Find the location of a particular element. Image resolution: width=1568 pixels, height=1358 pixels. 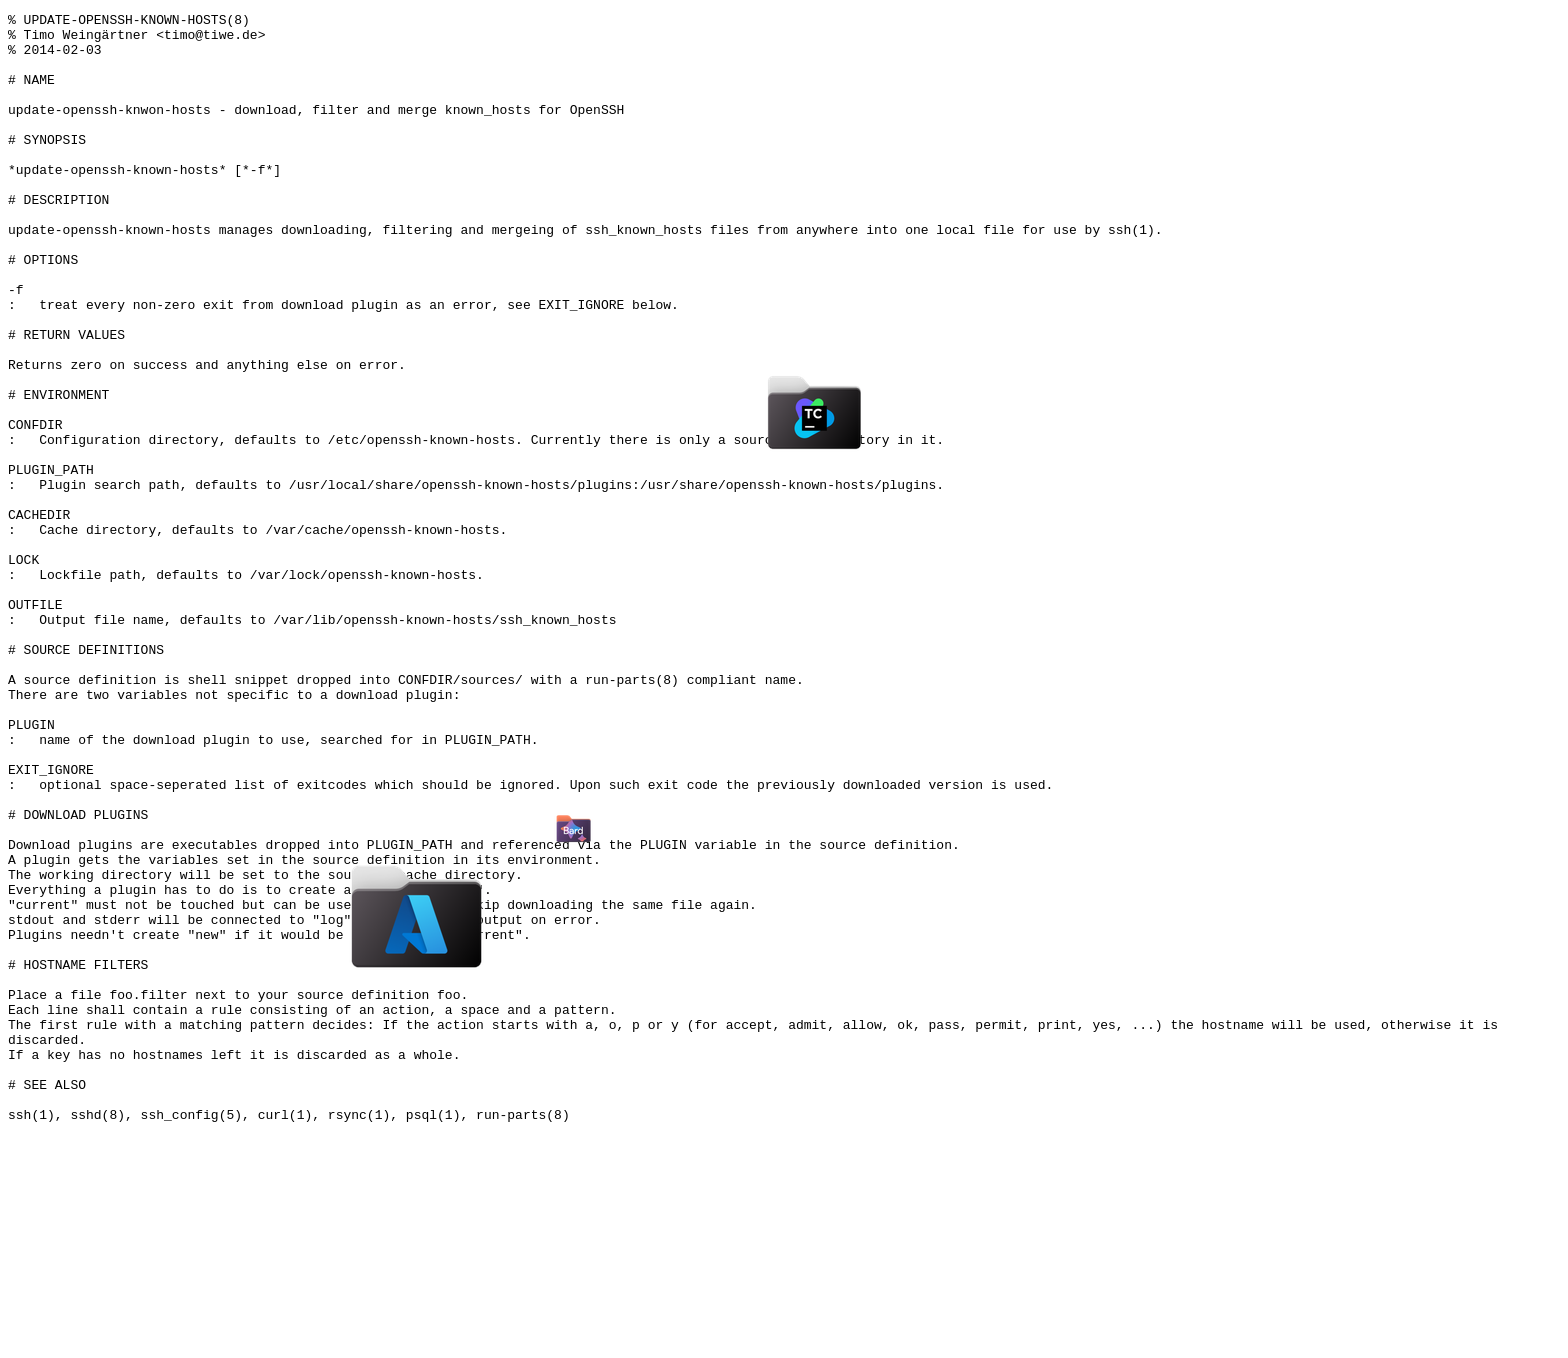

open JetBrains TeamCity project folder is located at coordinates (814, 415).